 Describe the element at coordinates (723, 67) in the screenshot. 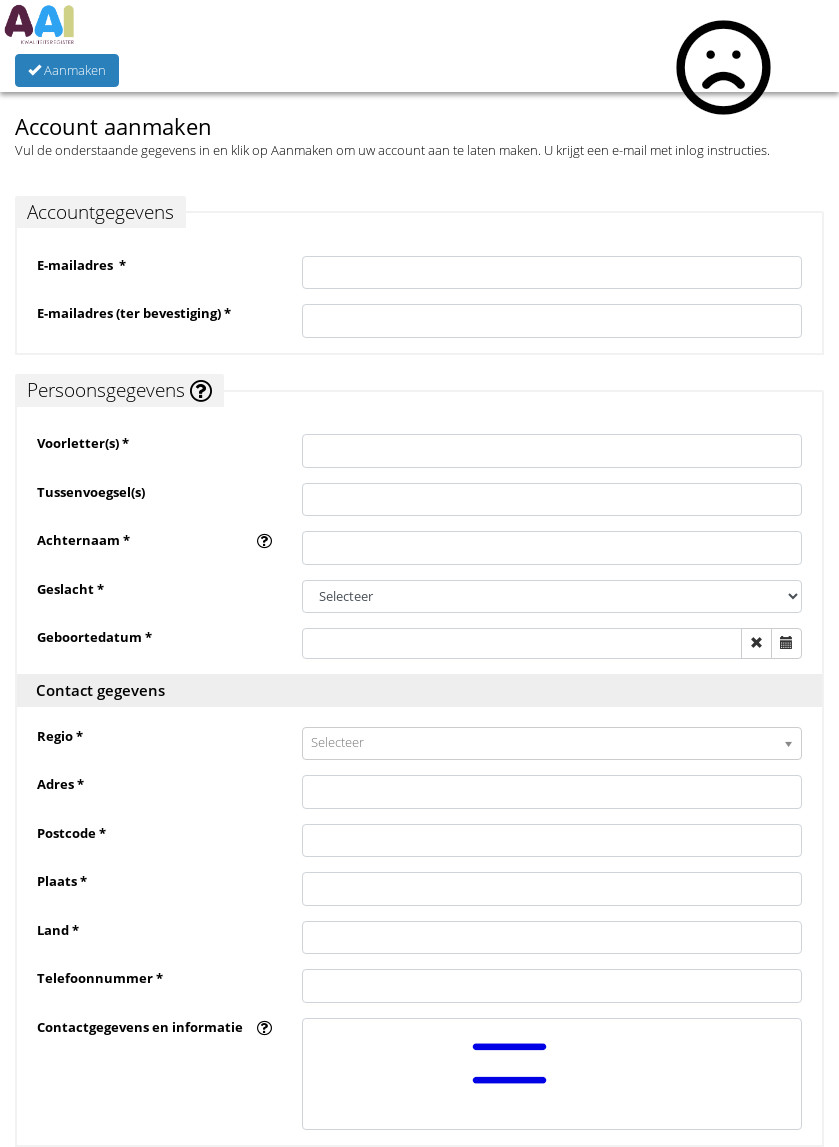

I see `submit negative feedback or rating` at that location.